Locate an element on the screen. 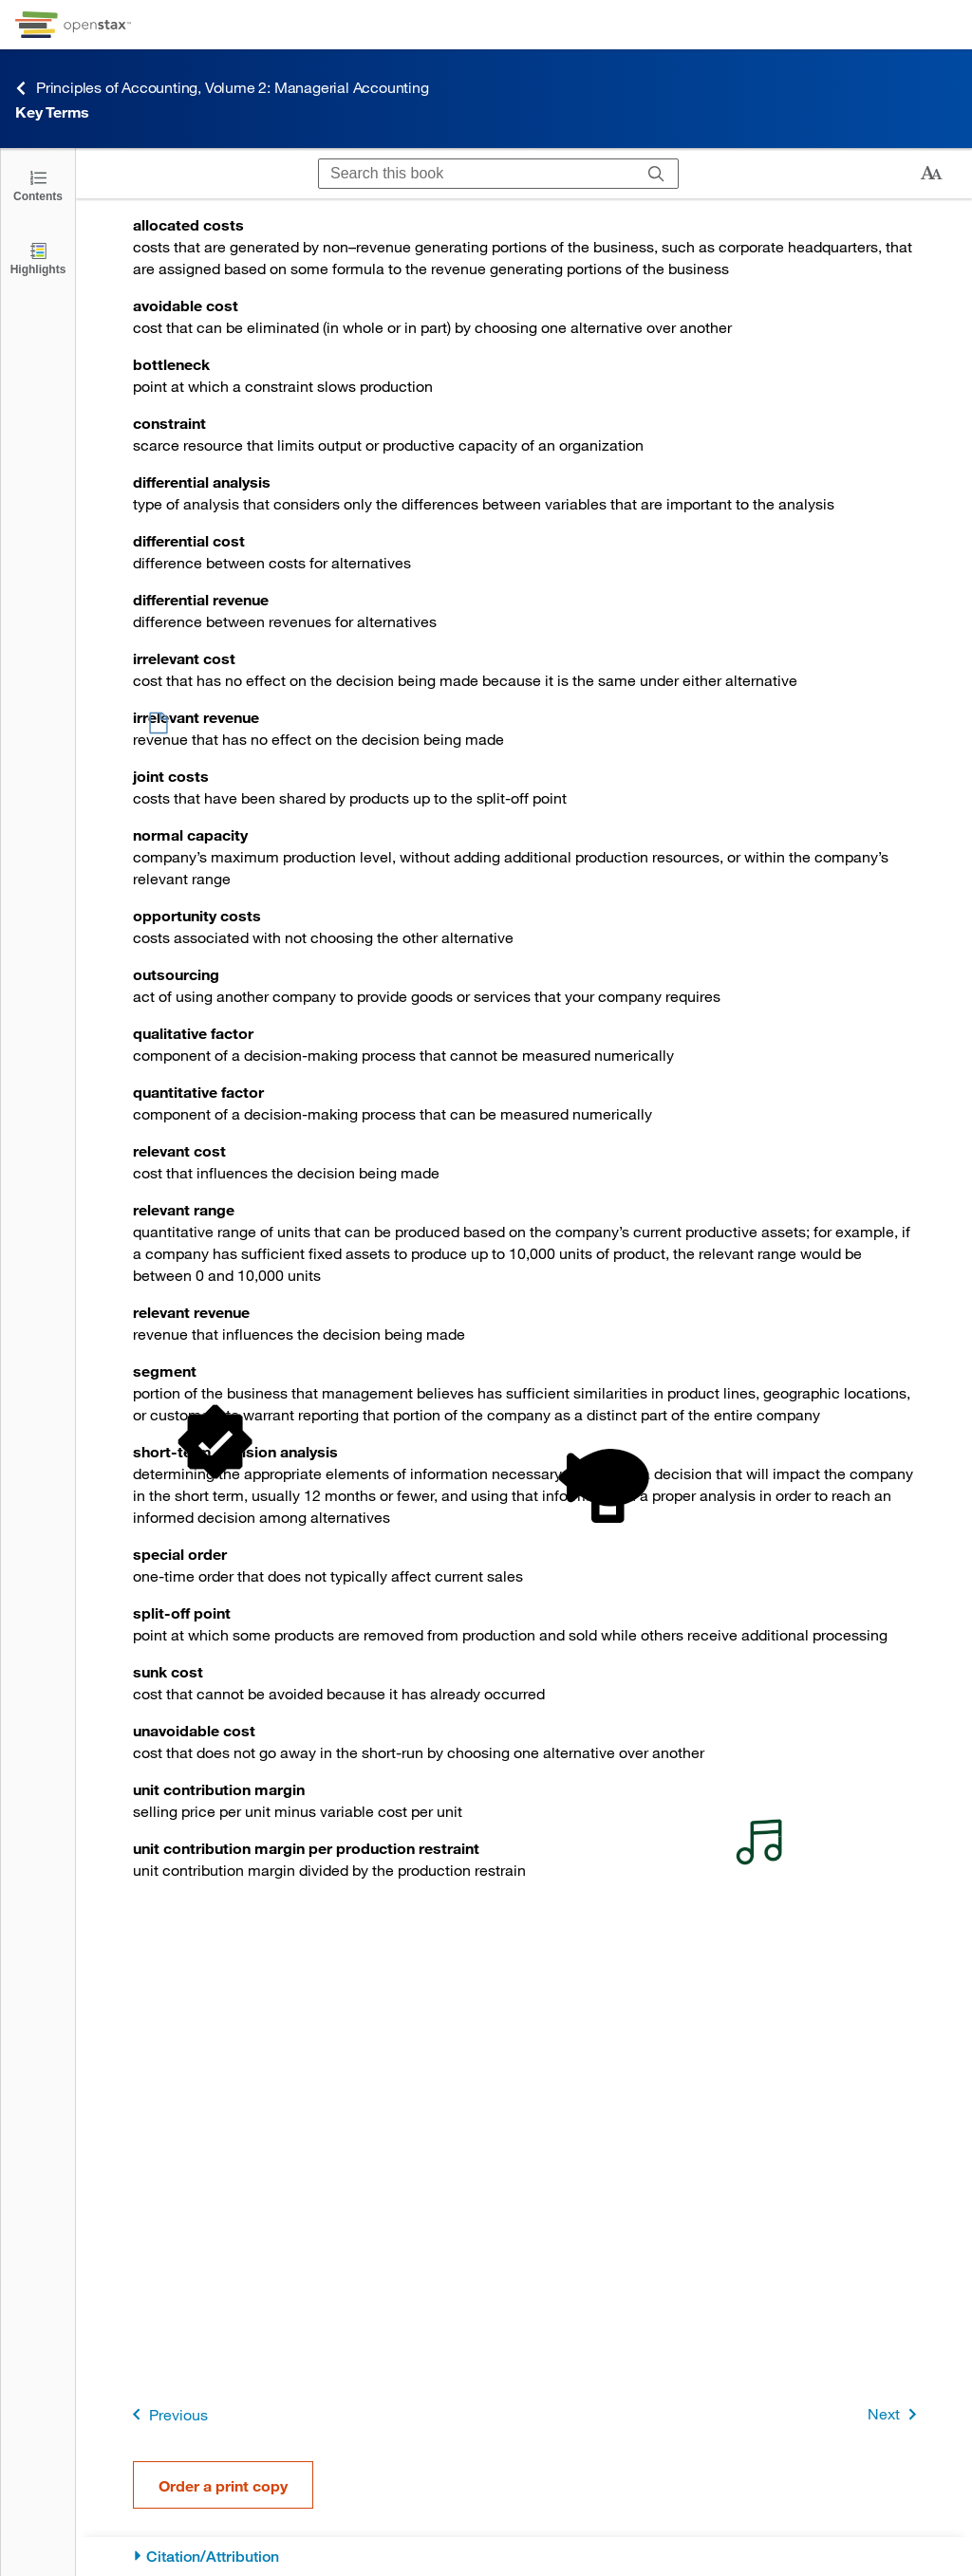  create a new file is located at coordinates (159, 723).